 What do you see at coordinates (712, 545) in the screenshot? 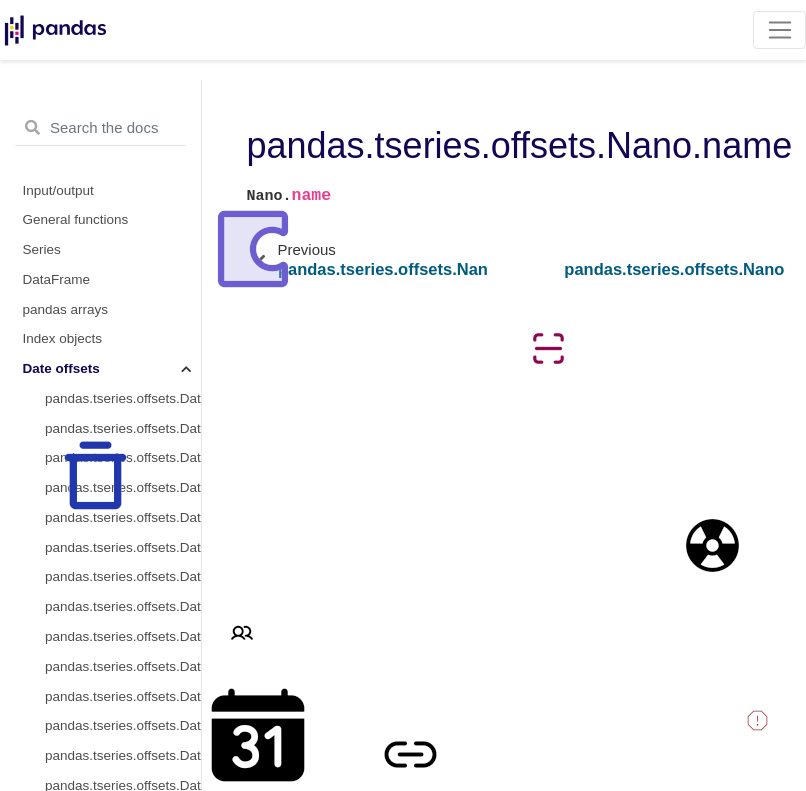
I see `indicates hazardous or radioactive content warning` at bounding box center [712, 545].